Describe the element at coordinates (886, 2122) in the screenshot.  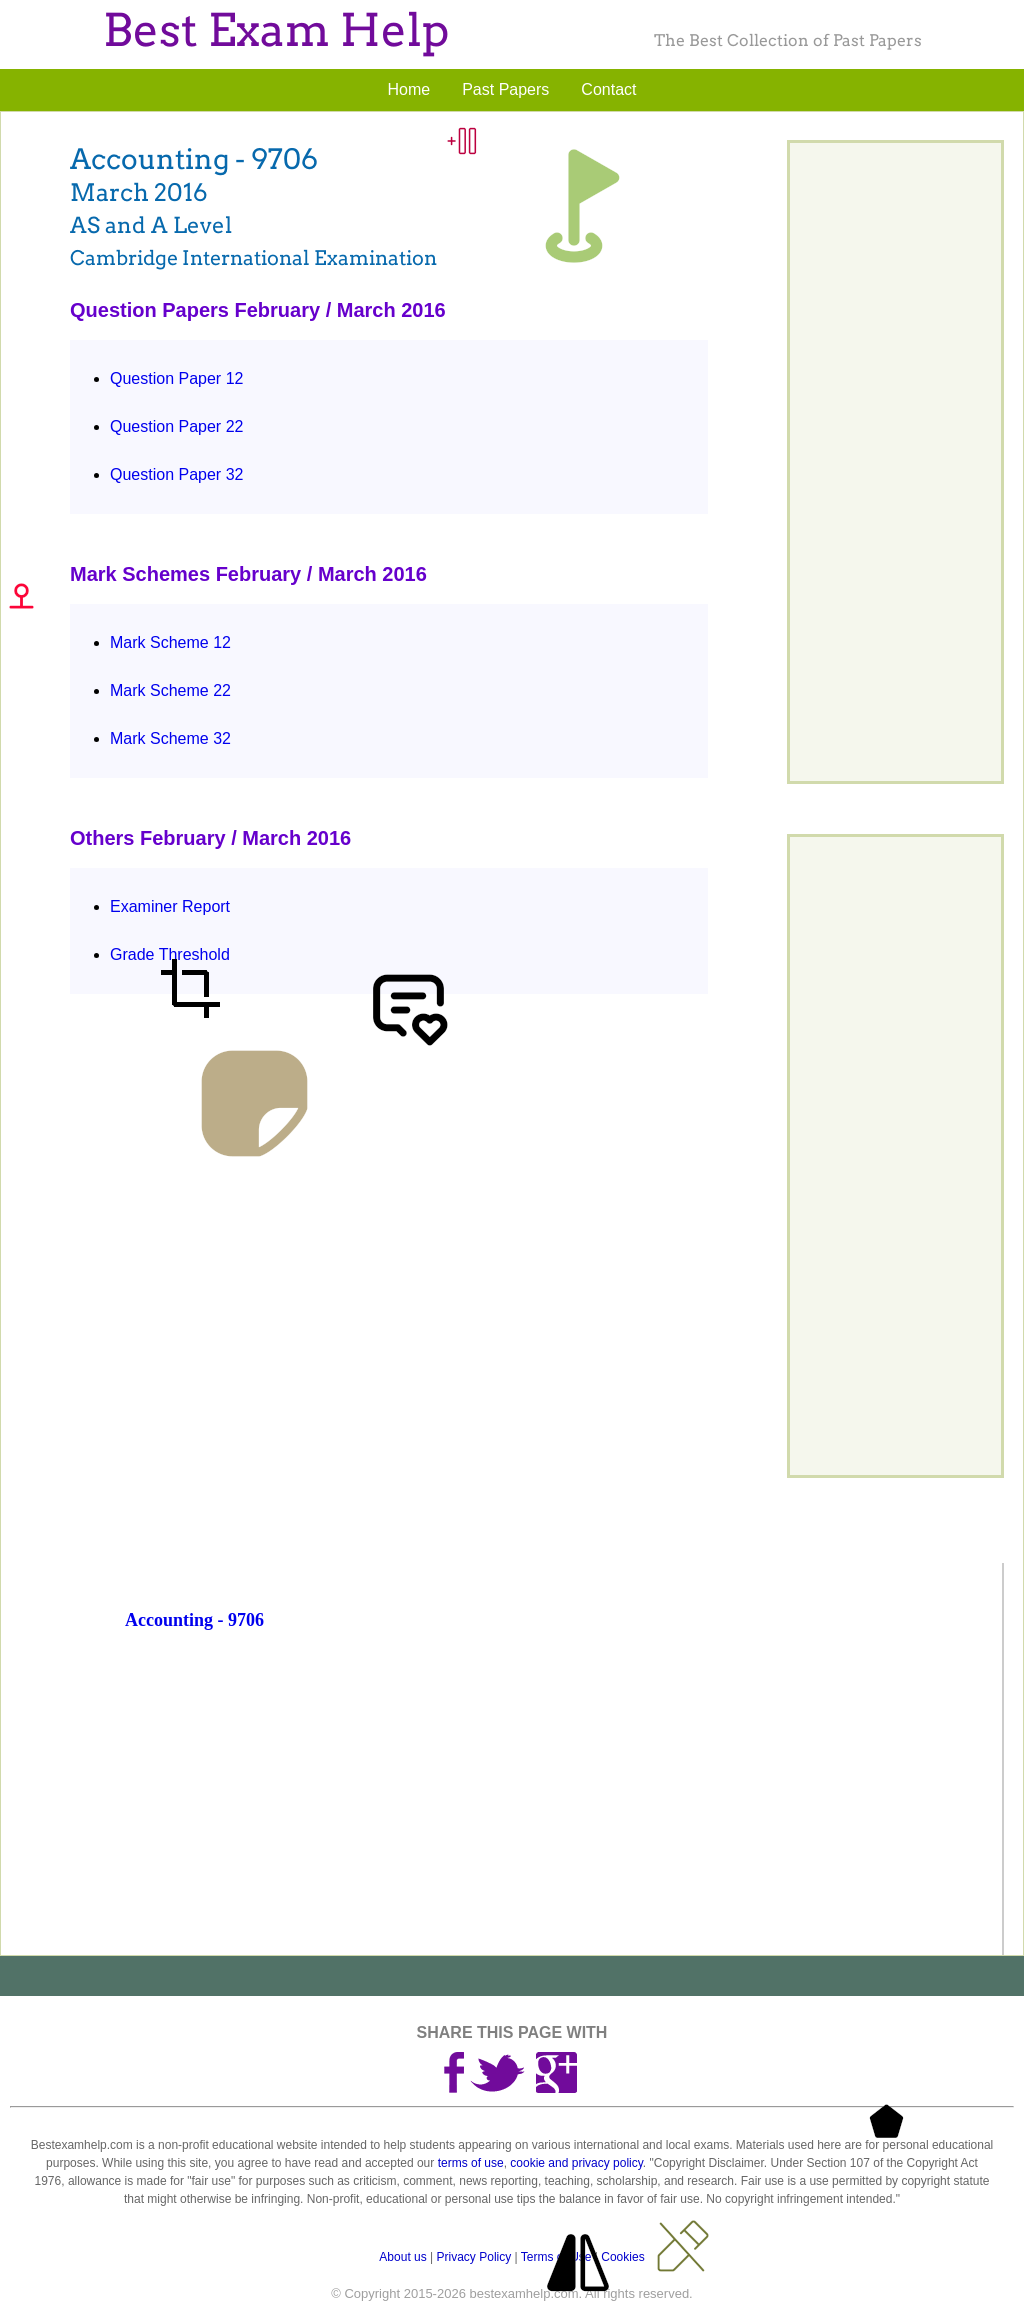
I see `indicates a pentagon shape or geometric element` at that location.